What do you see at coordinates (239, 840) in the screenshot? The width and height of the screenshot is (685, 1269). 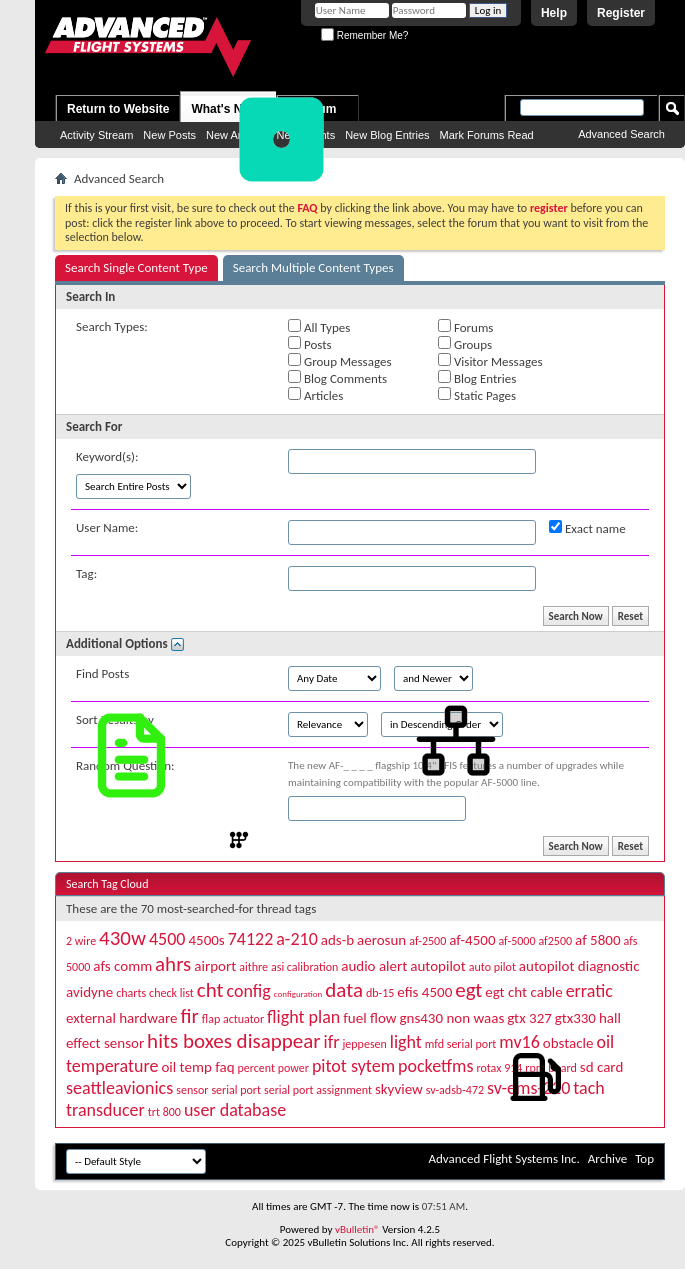 I see `indicates manual transmission or gear settings` at bounding box center [239, 840].